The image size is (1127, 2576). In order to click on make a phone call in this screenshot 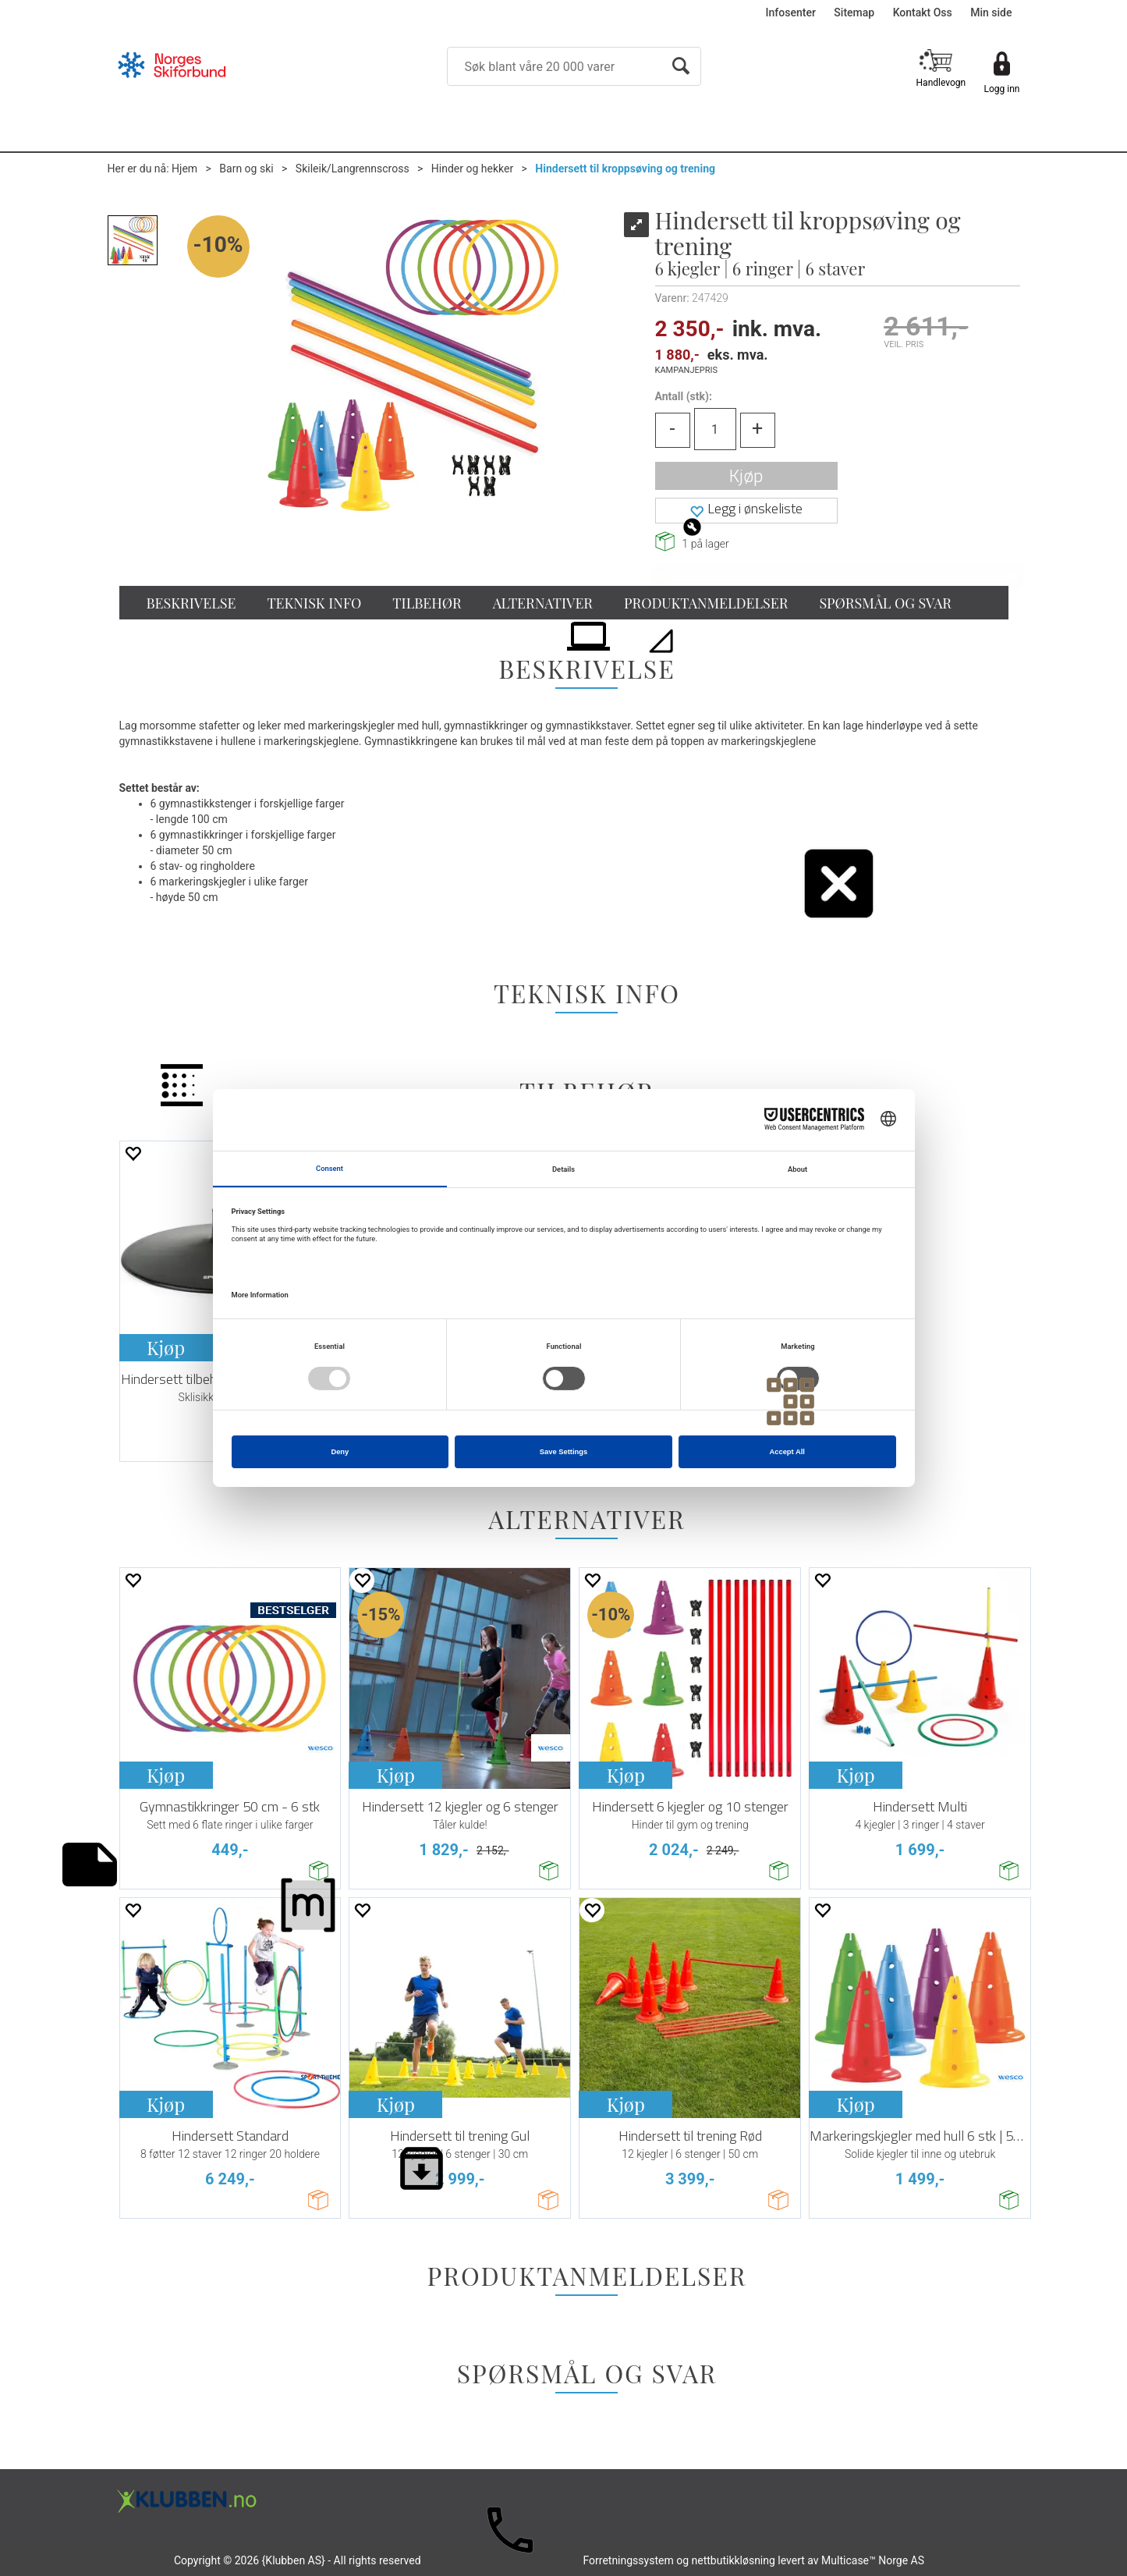, I will do `click(510, 2530)`.